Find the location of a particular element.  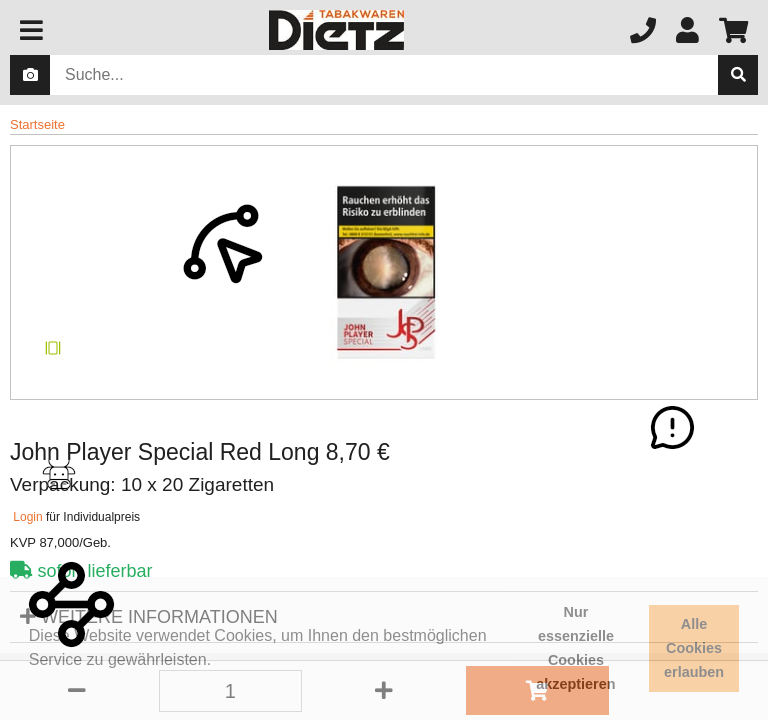

access farm or agricultural features is located at coordinates (59, 475).